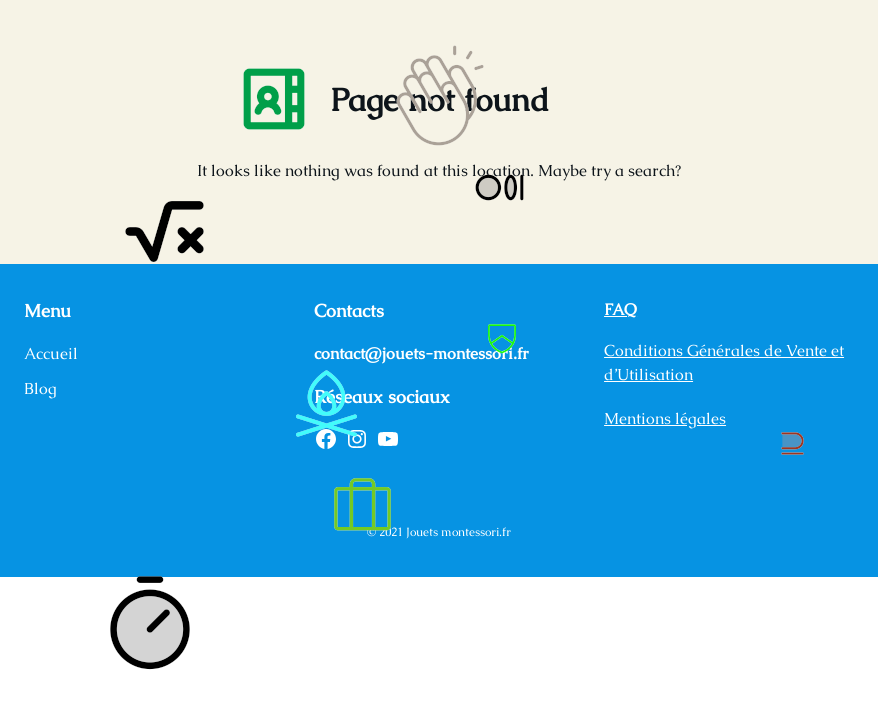 The image size is (878, 720). Describe the element at coordinates (164, 231) in the screenshot. I see `access mathematical or scientific calculator functions` at that location.